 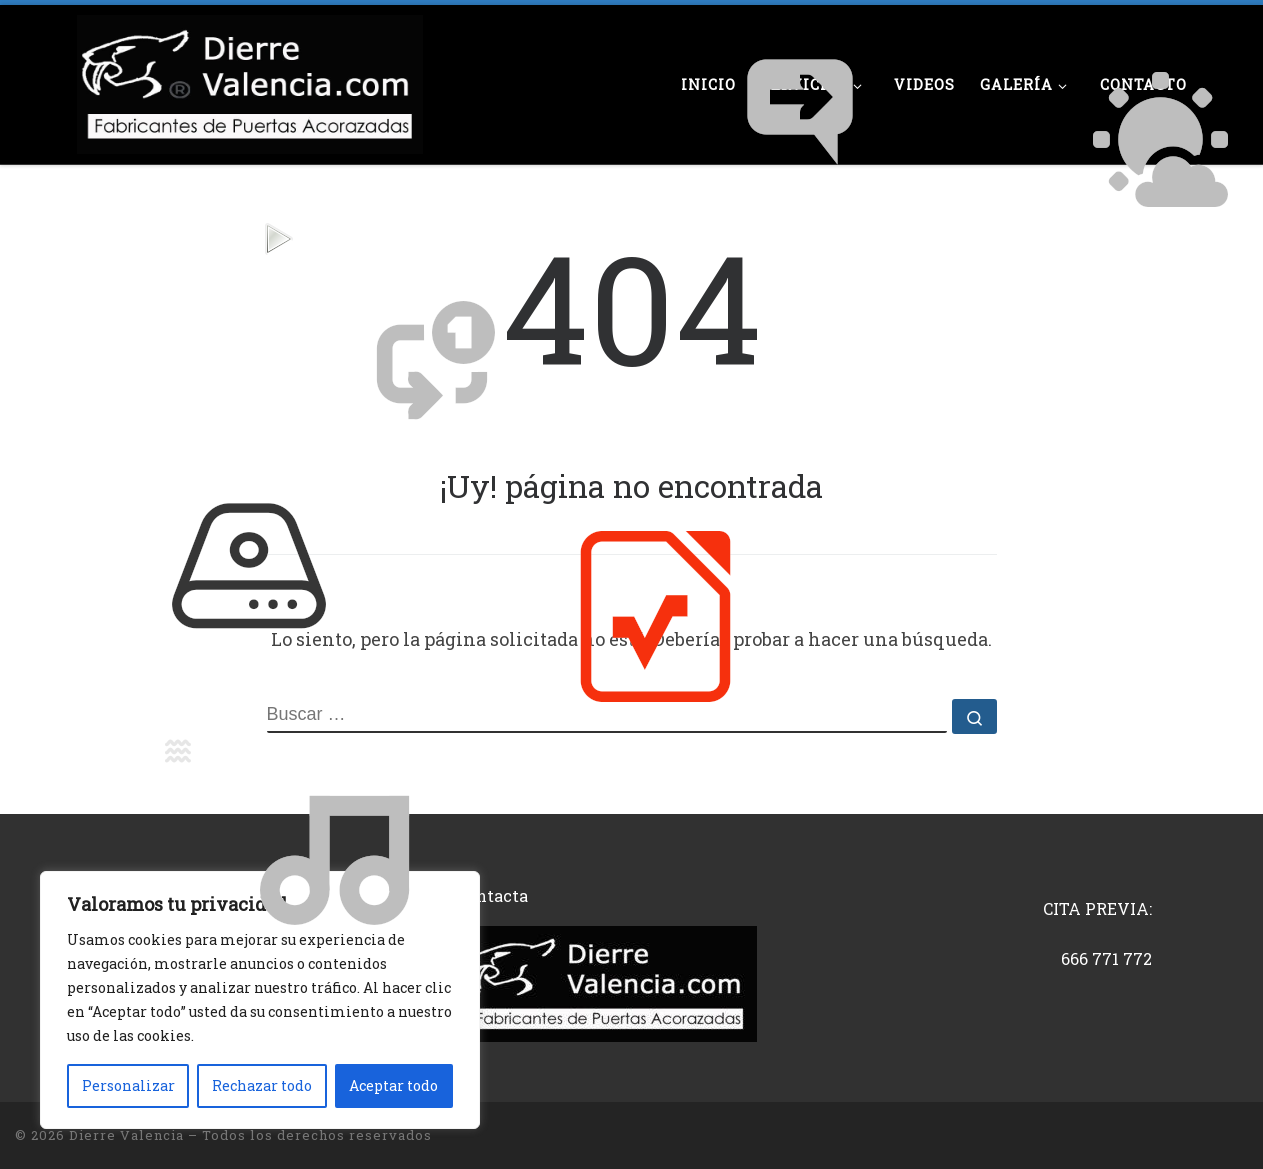 What do you see at coordinates (432, 364) in the screenshot?
I see `repeat current song in playlist` at bounding box center [432, 364].